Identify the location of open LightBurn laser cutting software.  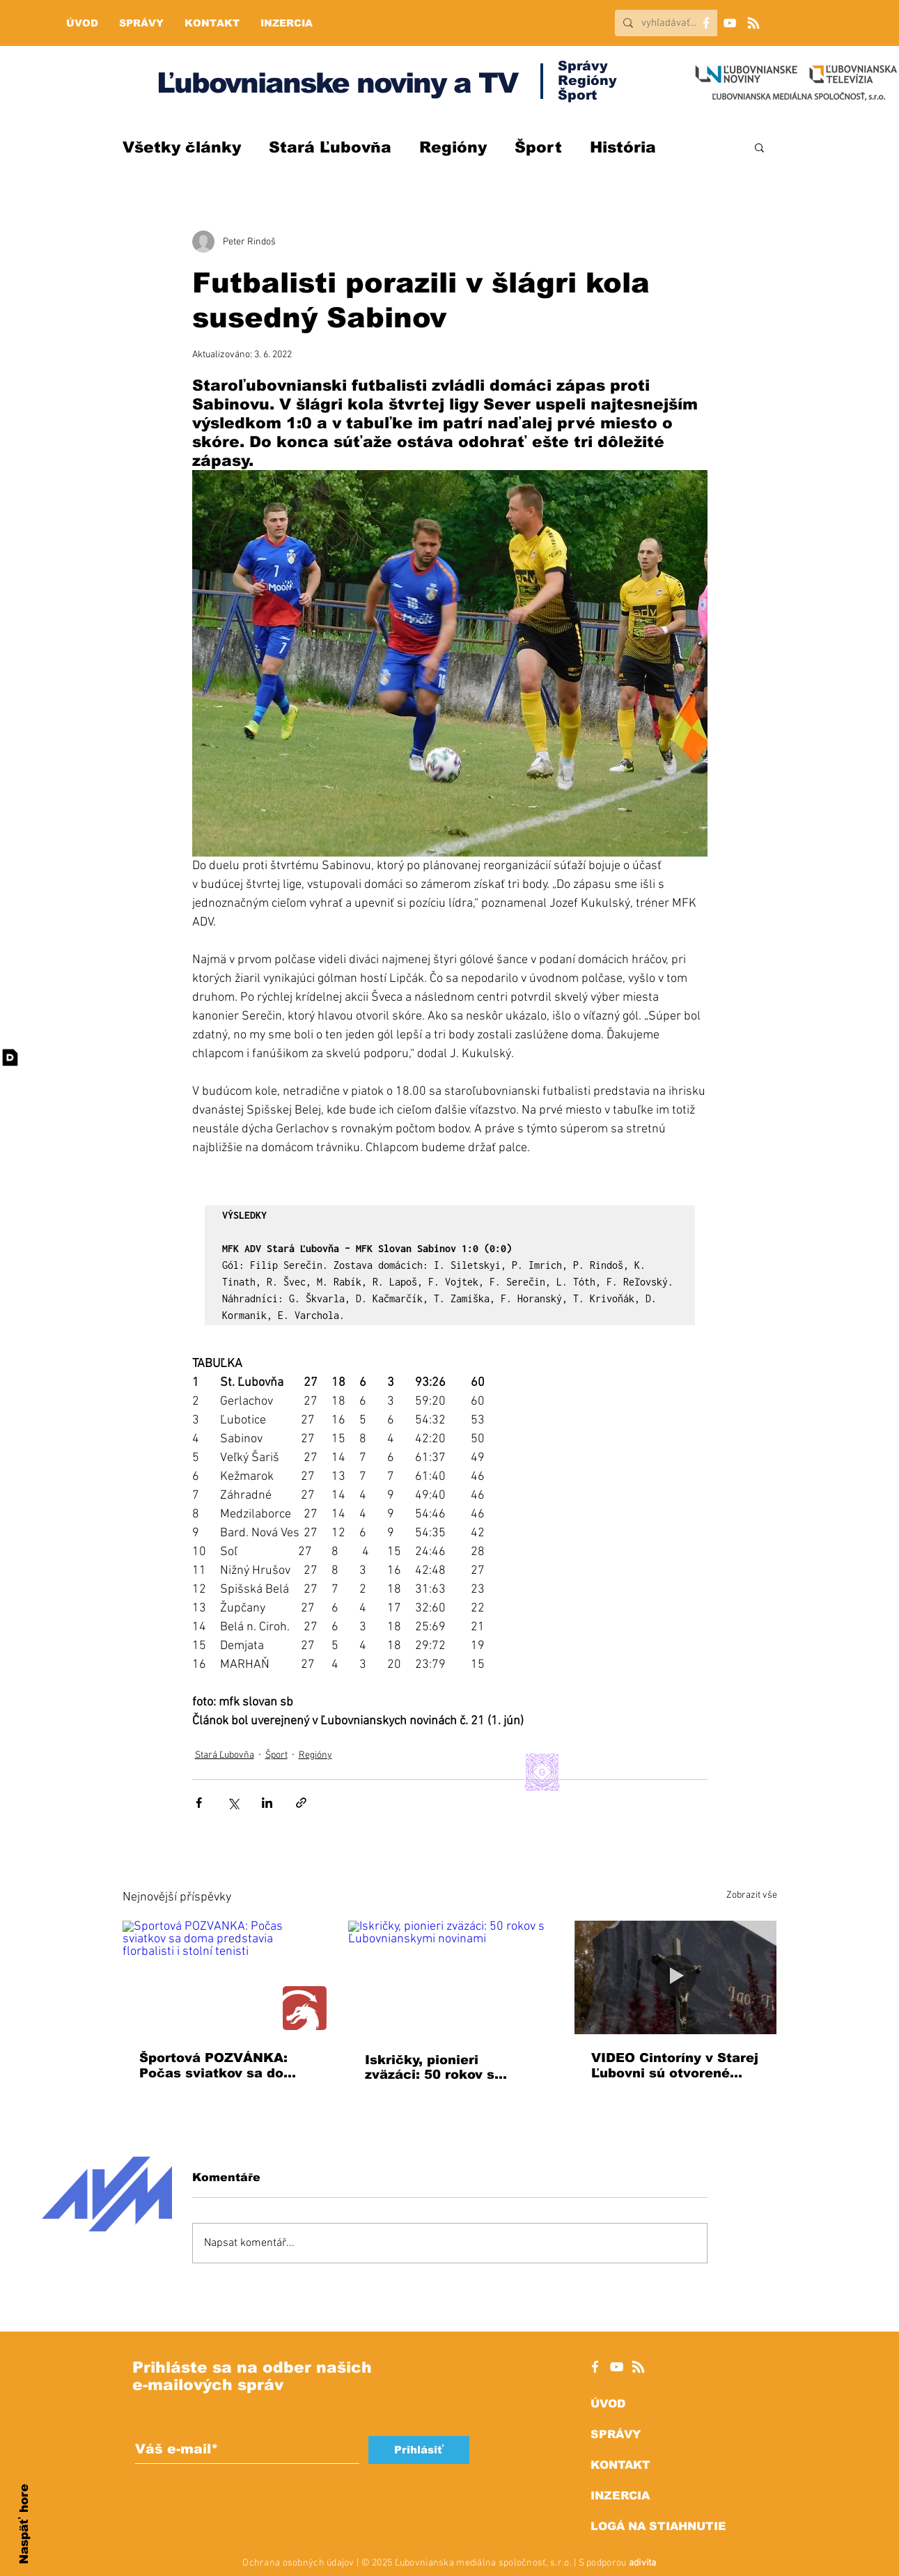
(304, 2008).